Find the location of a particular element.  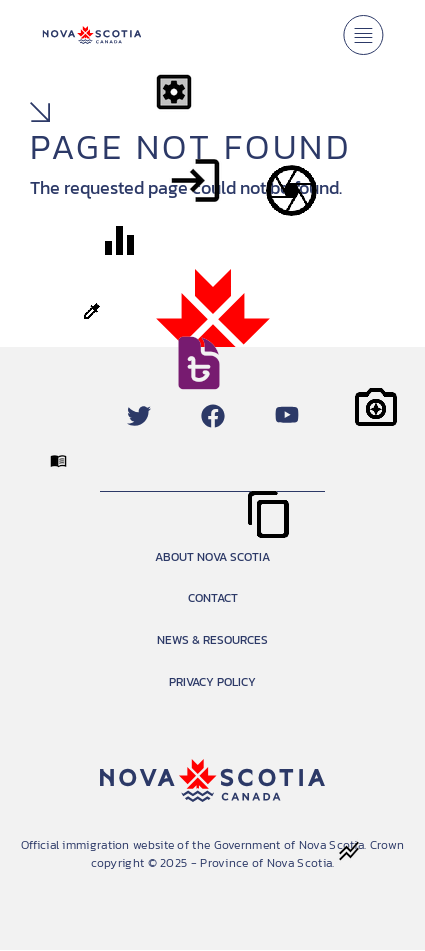

open camera to take a photo is located at coordinates (291, 190).